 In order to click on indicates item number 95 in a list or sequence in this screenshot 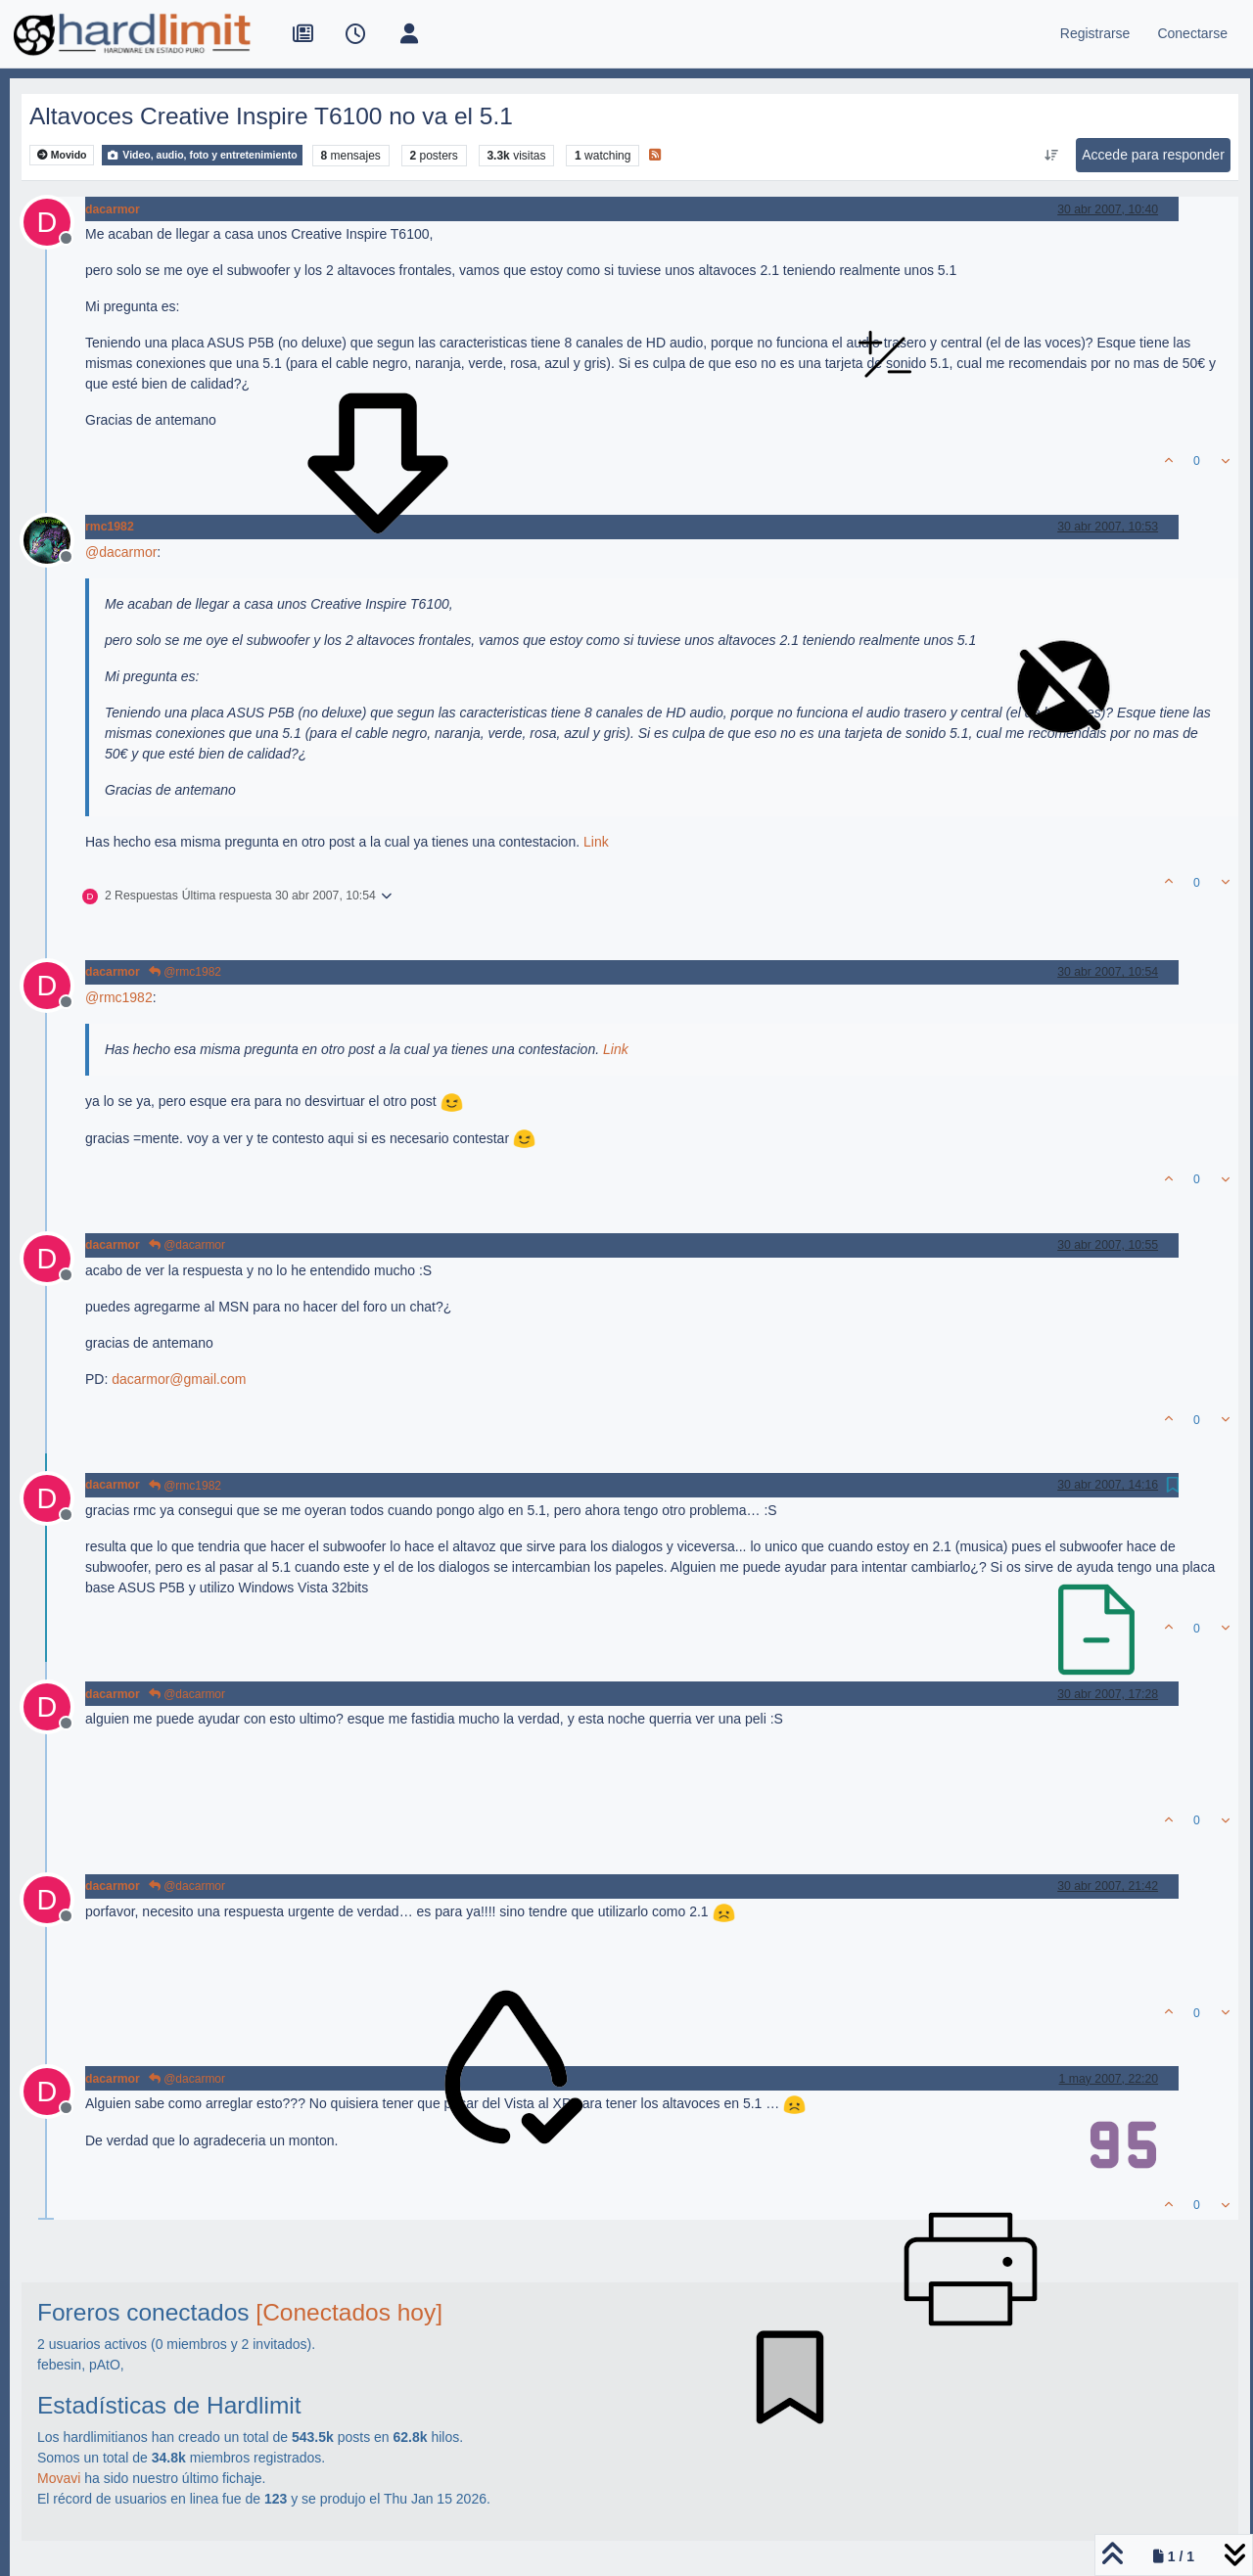, I will do `click(1123, 2144)`.